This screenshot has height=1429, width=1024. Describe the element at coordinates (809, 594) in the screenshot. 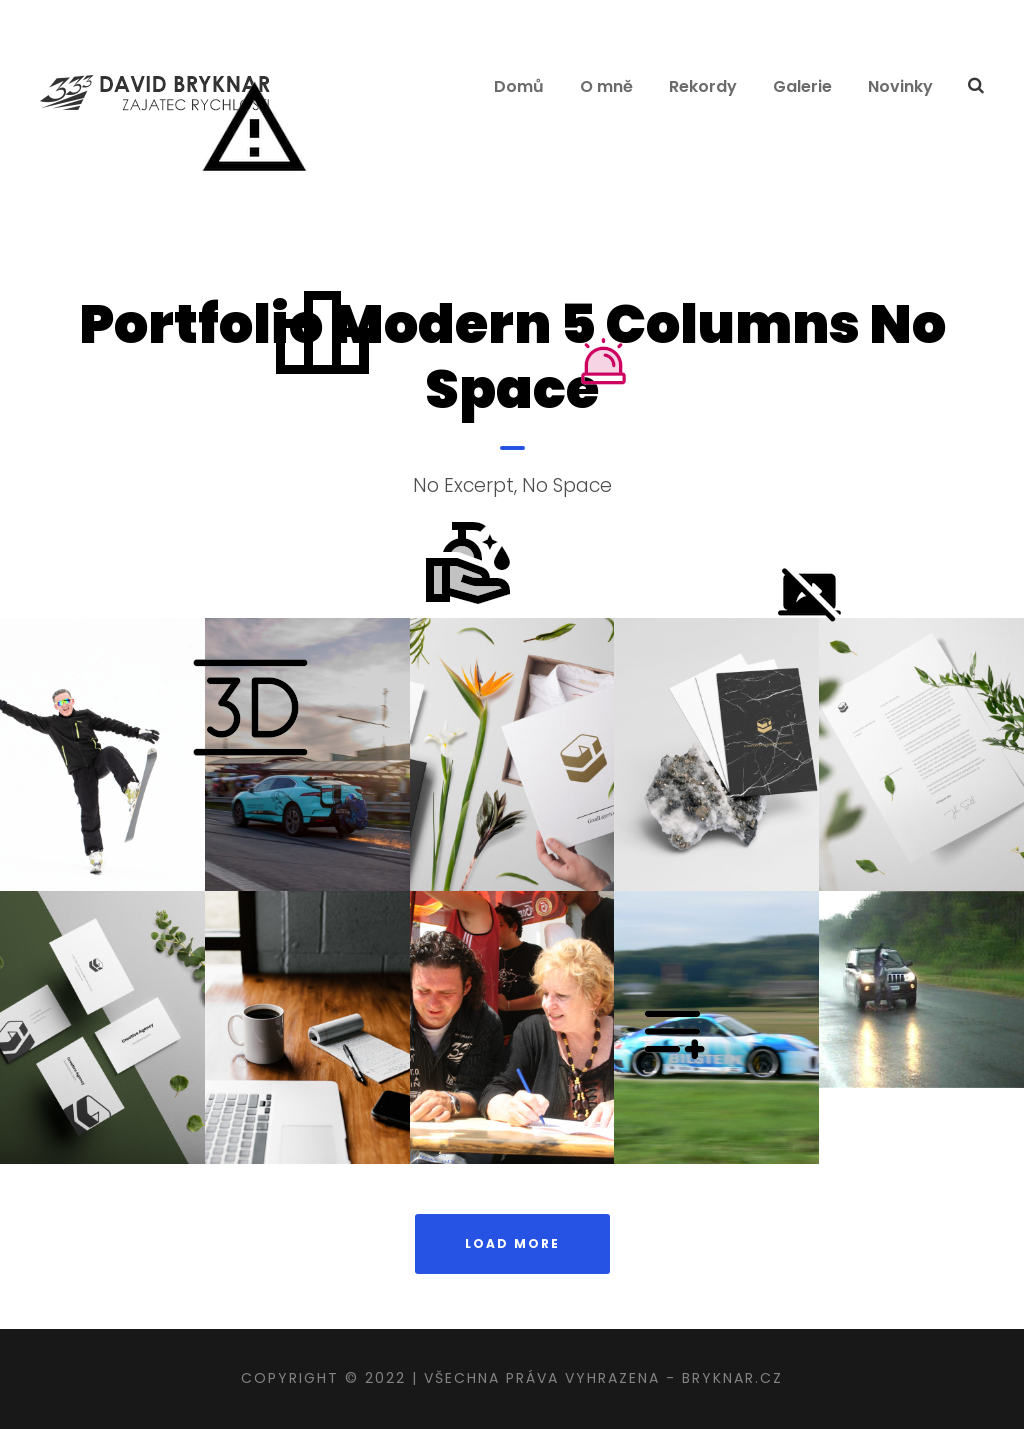

I see `stop sharing your screen` at that location.